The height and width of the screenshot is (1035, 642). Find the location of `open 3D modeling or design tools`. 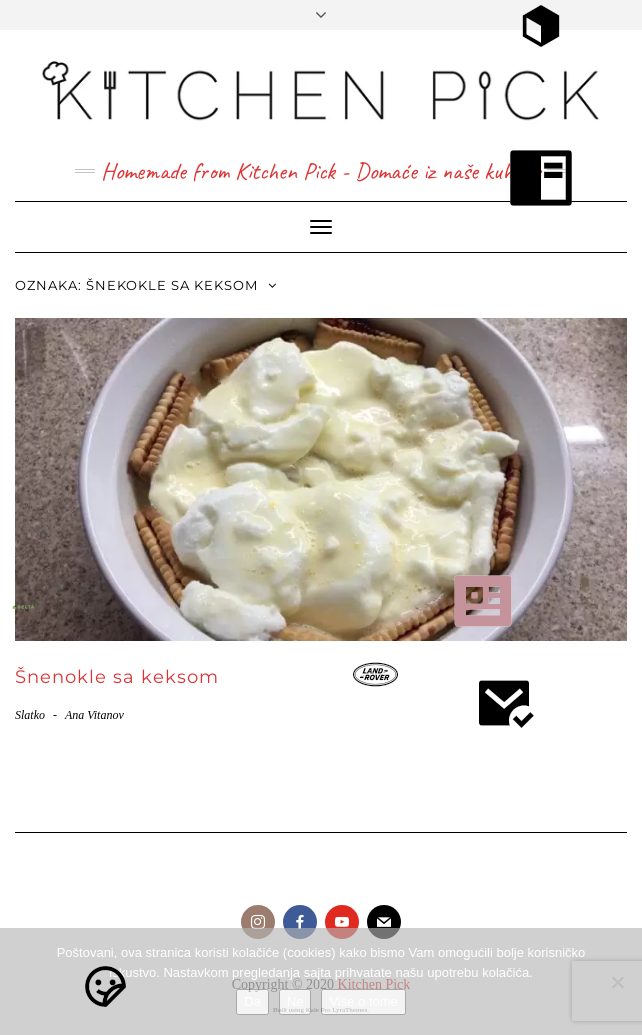

open 3D modeling or design tools is located at coordinates (541, 26).